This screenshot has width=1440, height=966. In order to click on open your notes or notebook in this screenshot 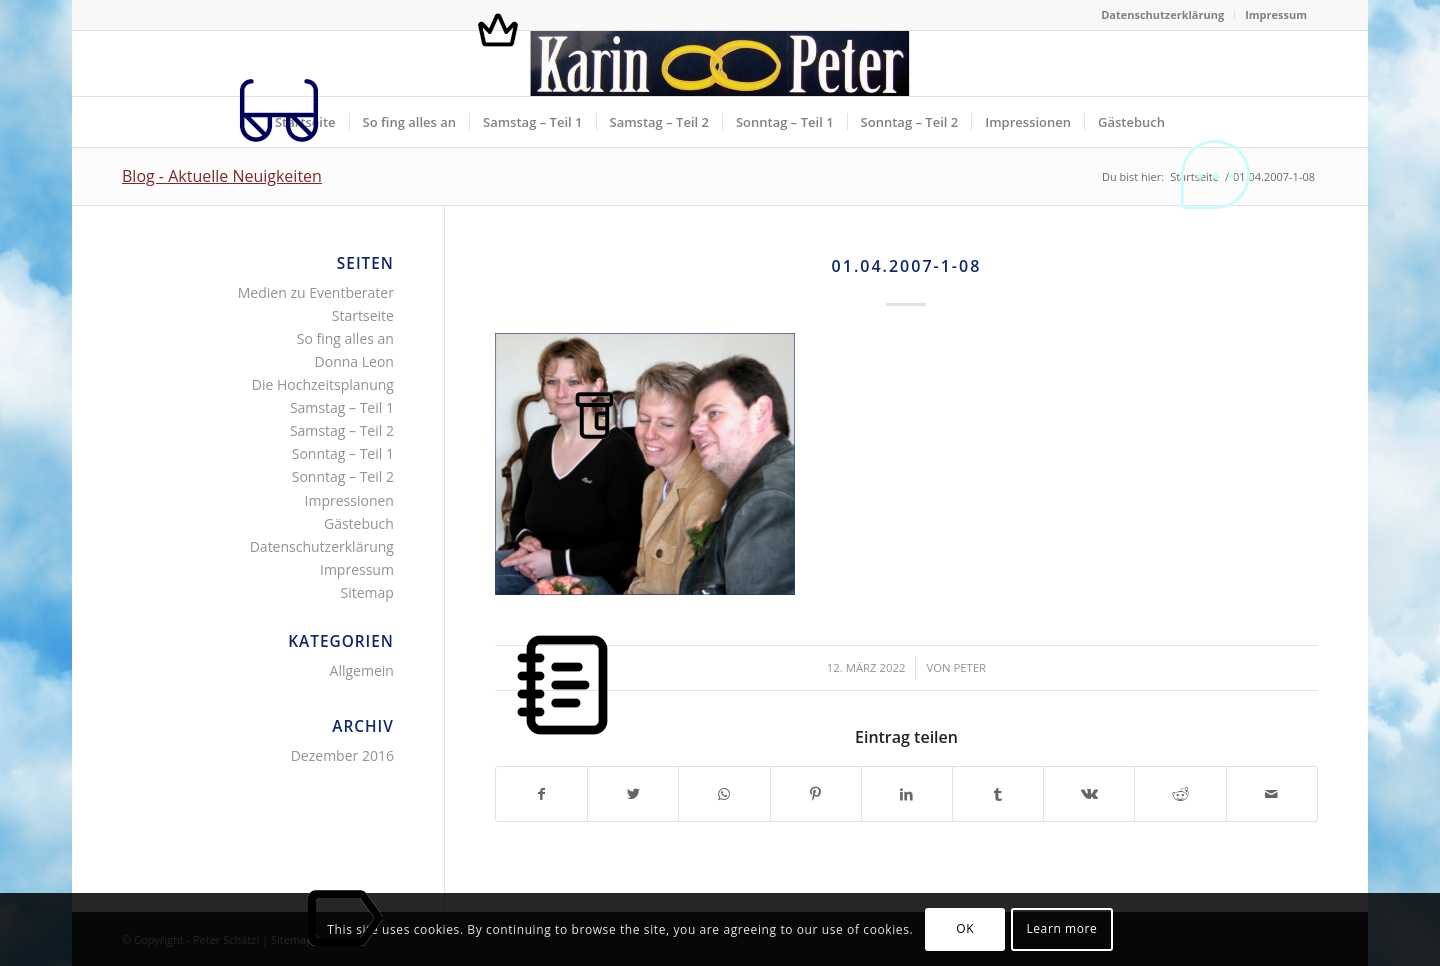, I will do `click(567, 685)`.